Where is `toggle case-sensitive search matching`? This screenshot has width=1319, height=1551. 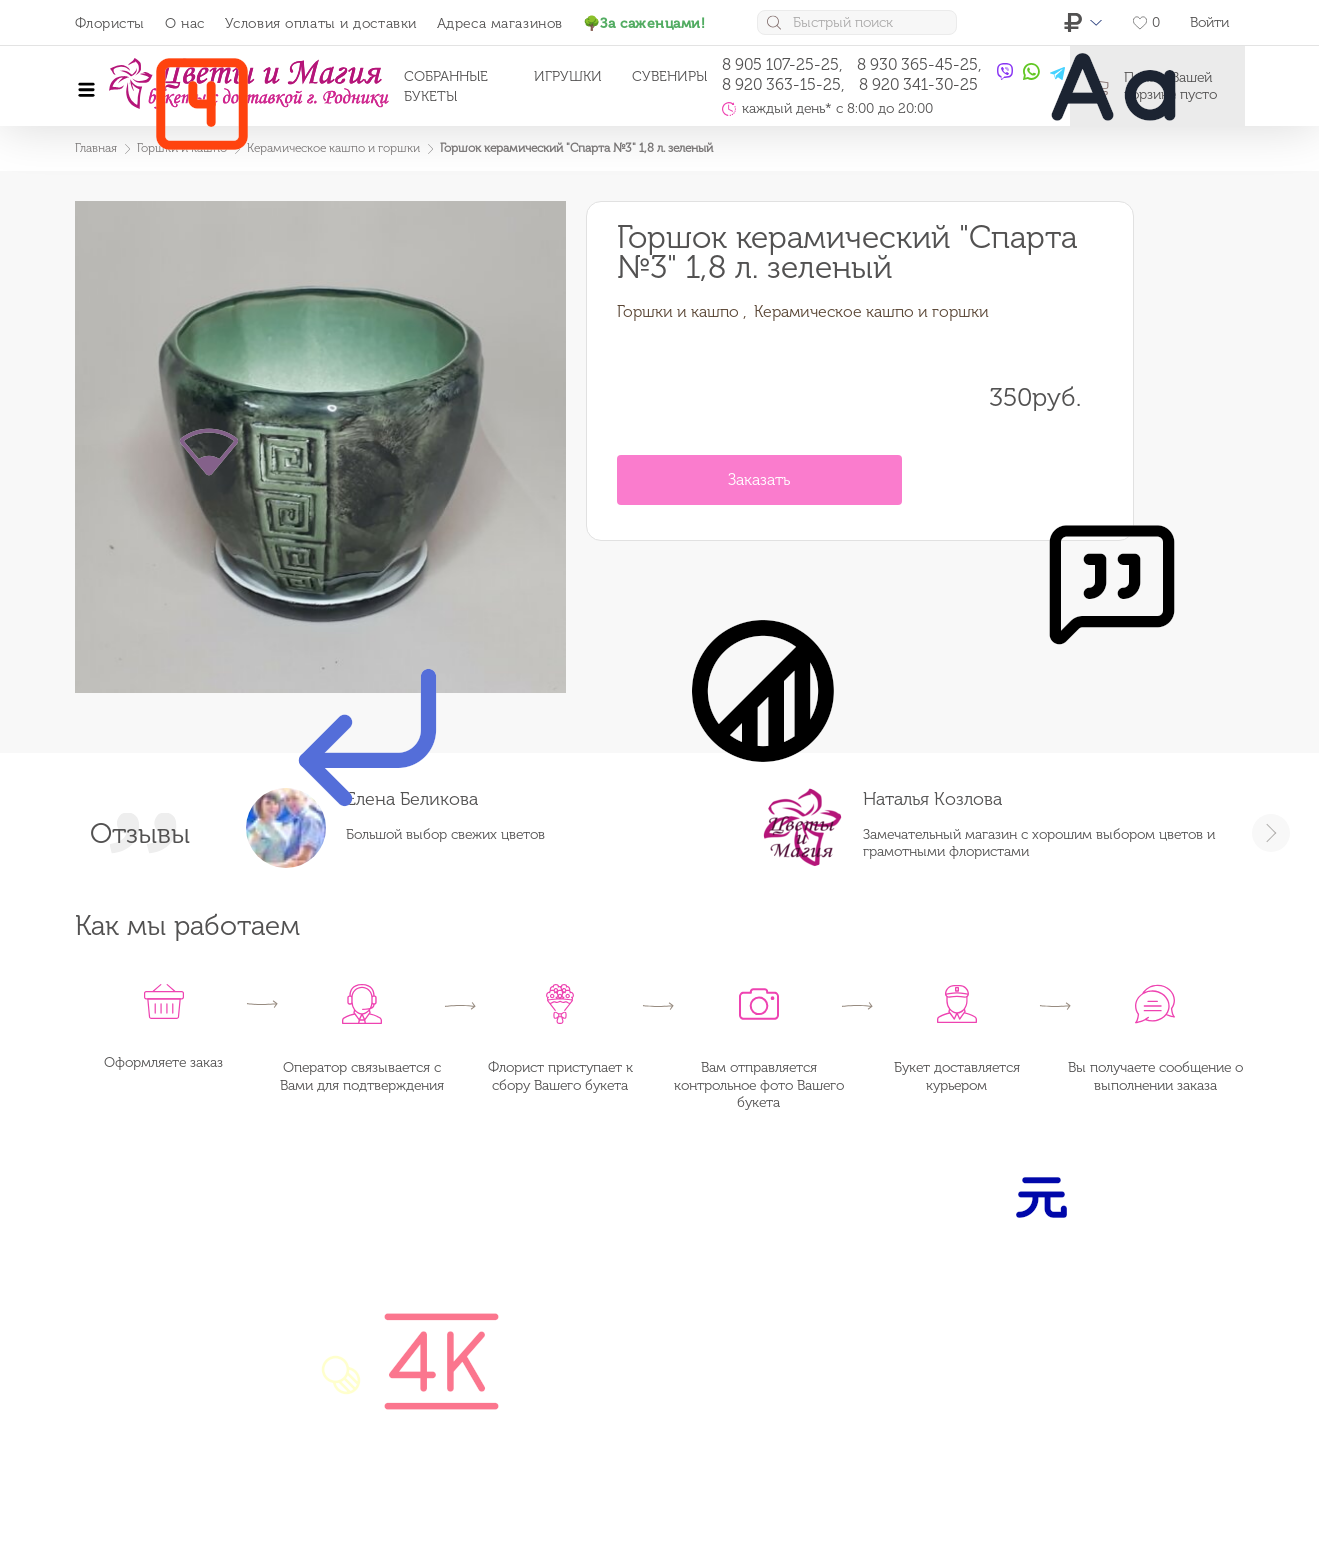 toggle case-sensitive search matching is located at coordinates (1113, 92).